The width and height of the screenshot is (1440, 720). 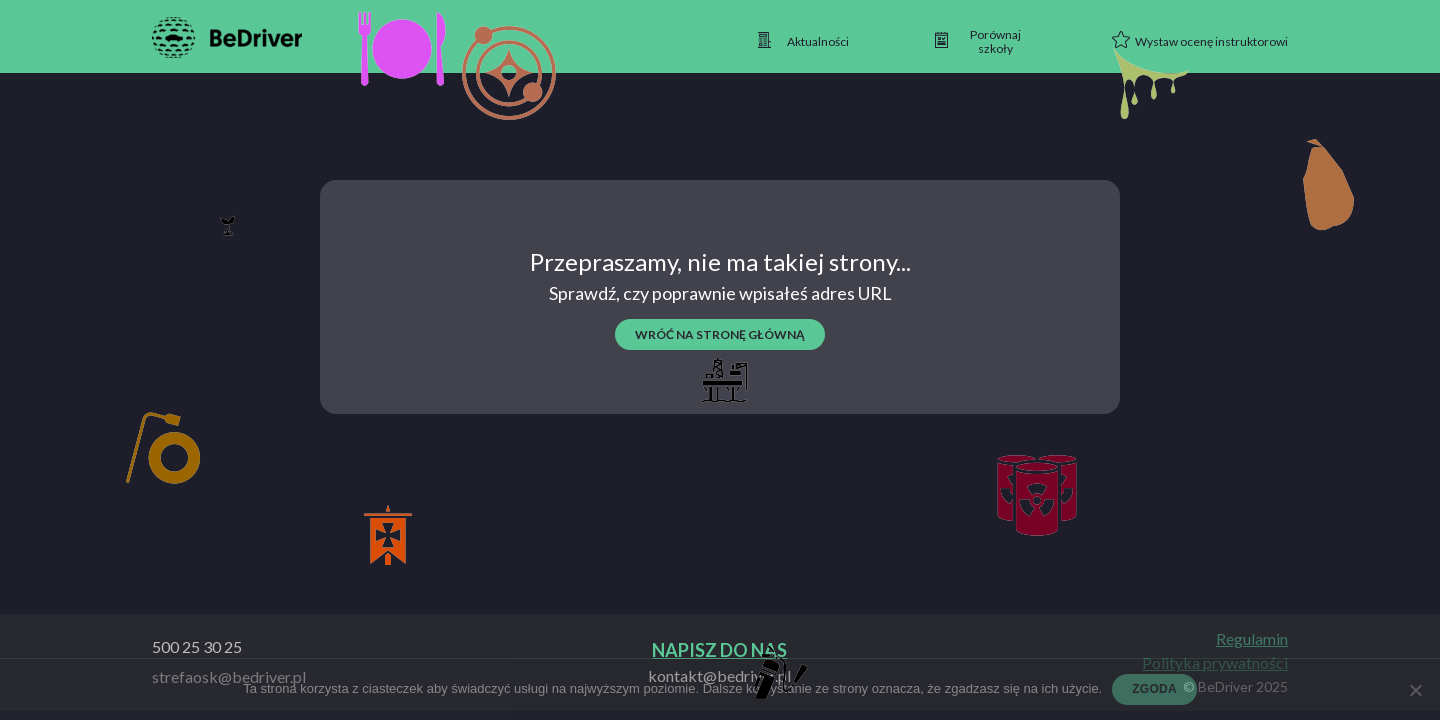 What do you see at coordinates (724, 379) in the screenshot?
I see `view offshore drilling operations` at bounding box center [724, 379].